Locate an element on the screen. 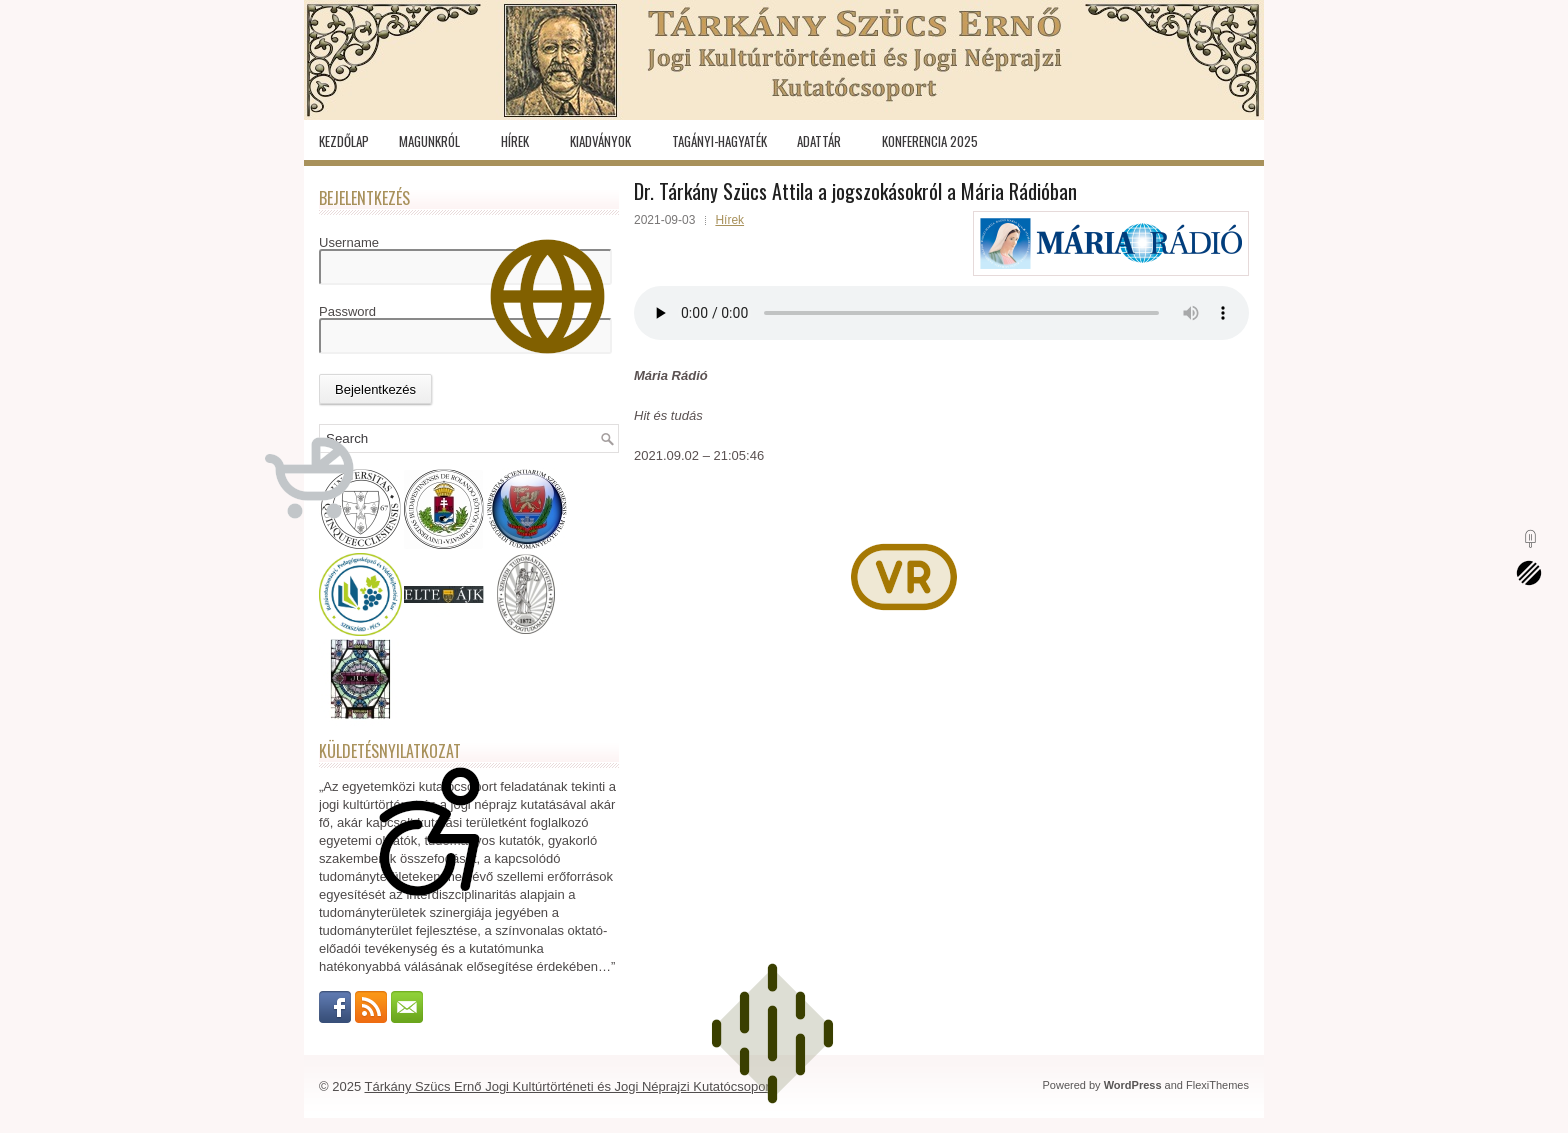 This screenshot has height=1133, width=1568. access baby or parenting-related features is located at coordinates (310, 475).